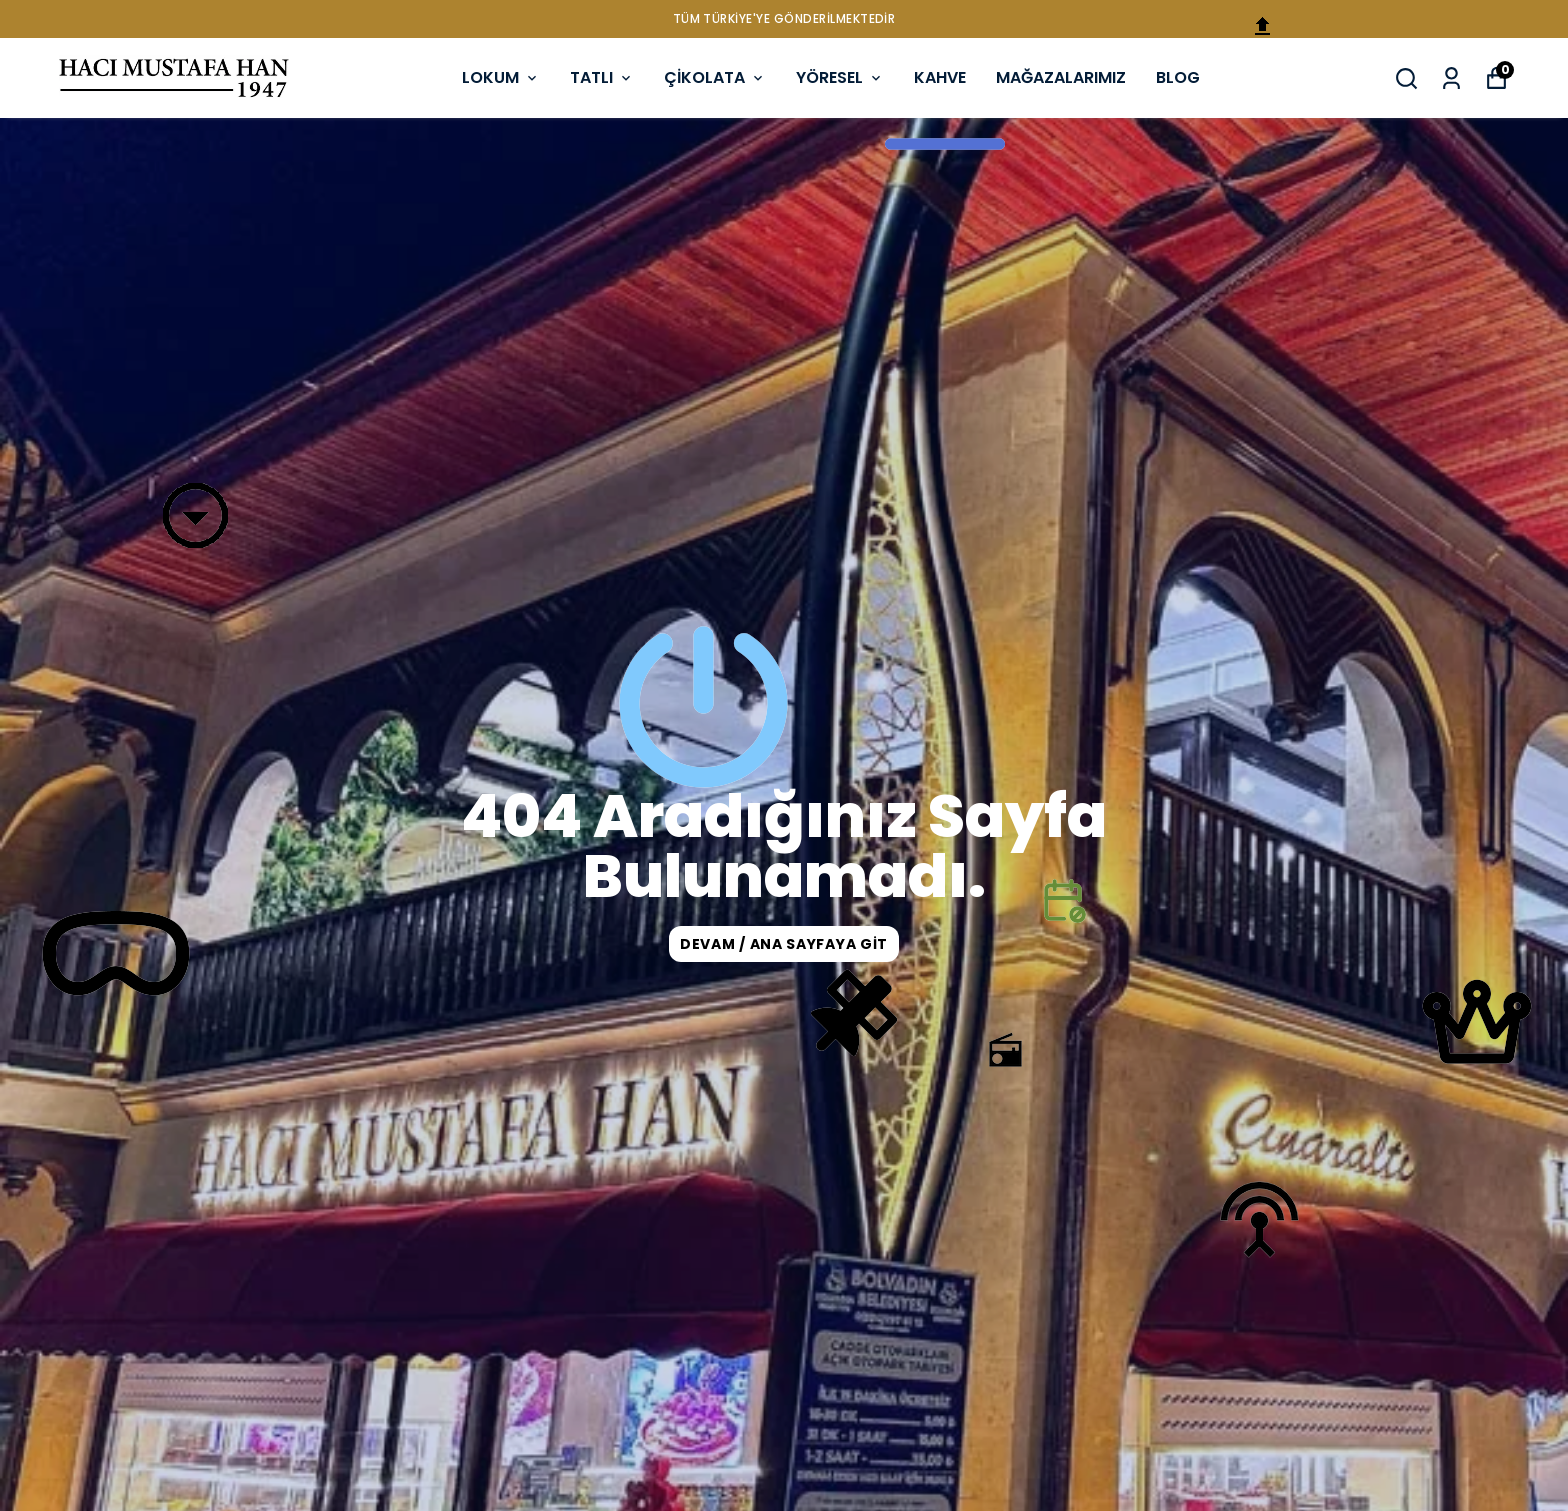  I want to click on access apple vision pro settings, so click(116, 951).